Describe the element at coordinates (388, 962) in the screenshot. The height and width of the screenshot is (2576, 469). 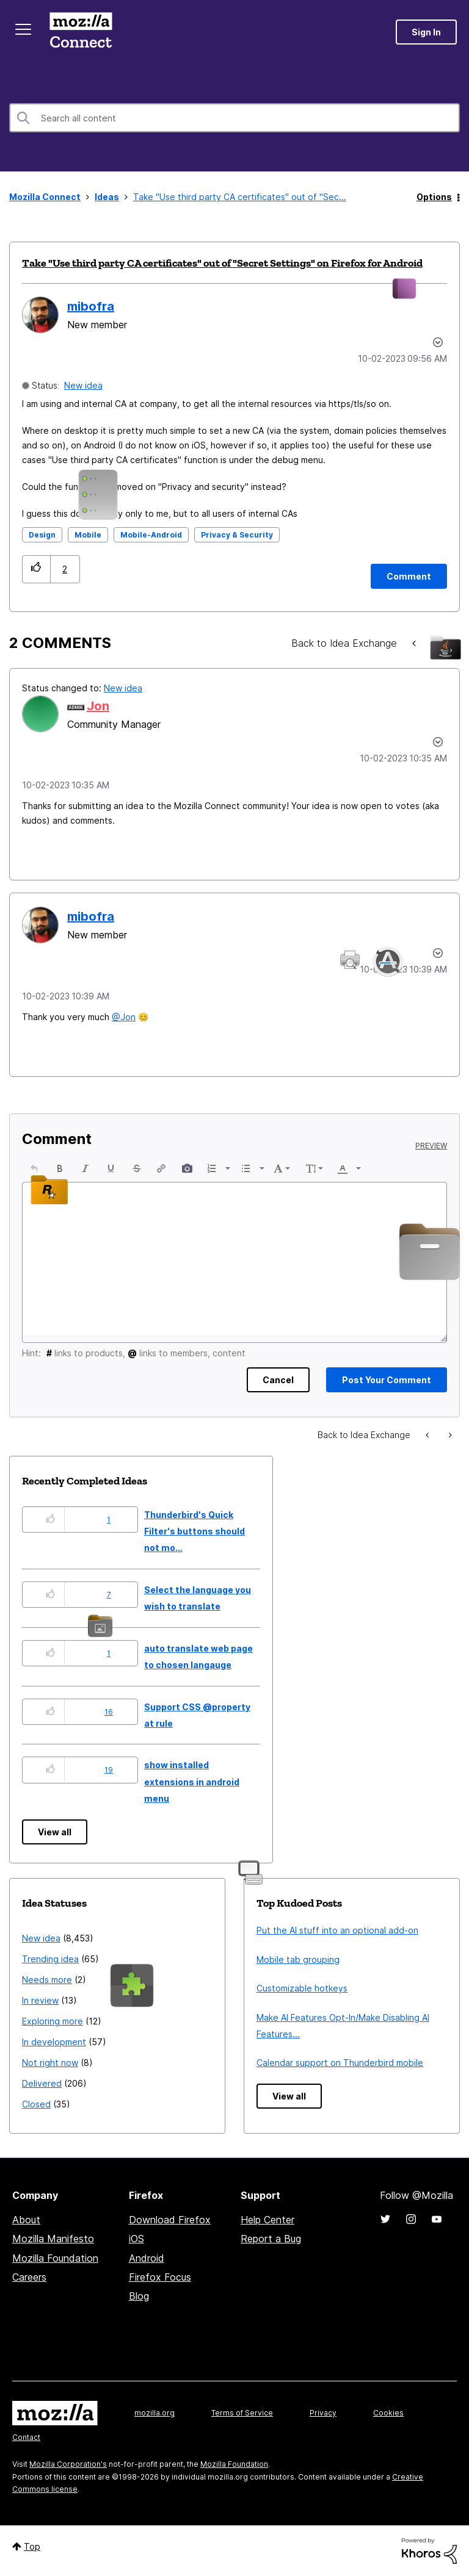
I see `open the software updater application` at that location.